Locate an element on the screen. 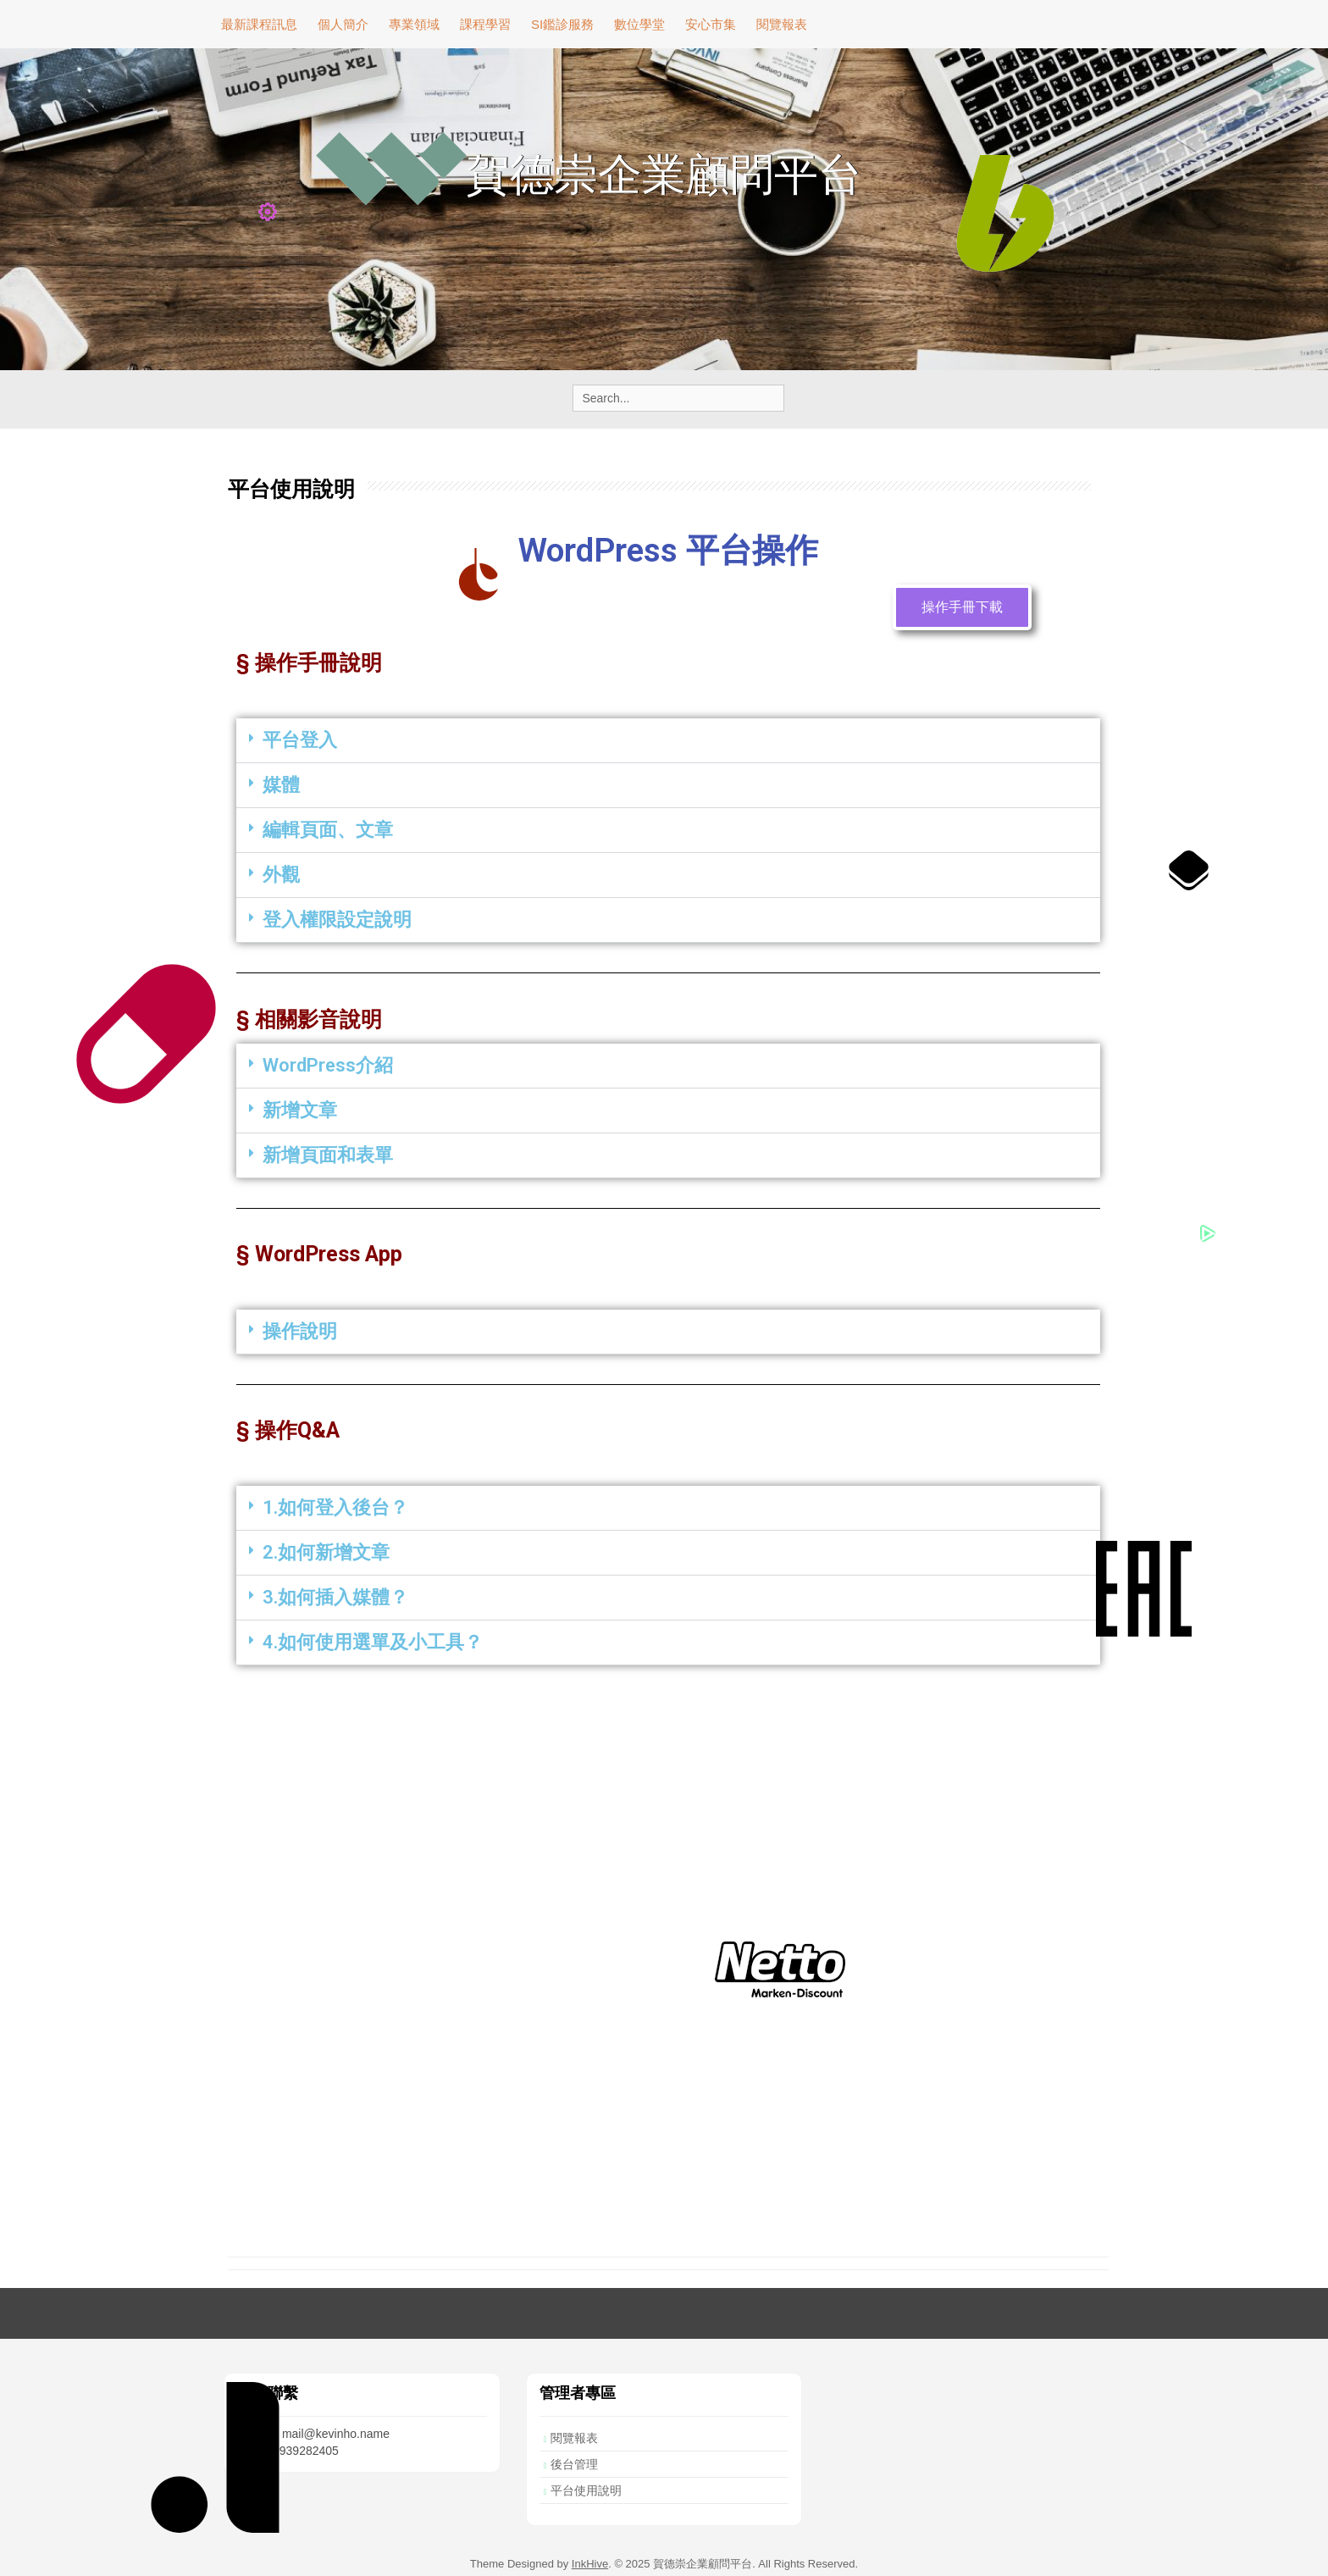 Image resolution: width=1328 pixels, height=2576 pixels. open radarr movie management app is located at coordinates (1208, 1233).